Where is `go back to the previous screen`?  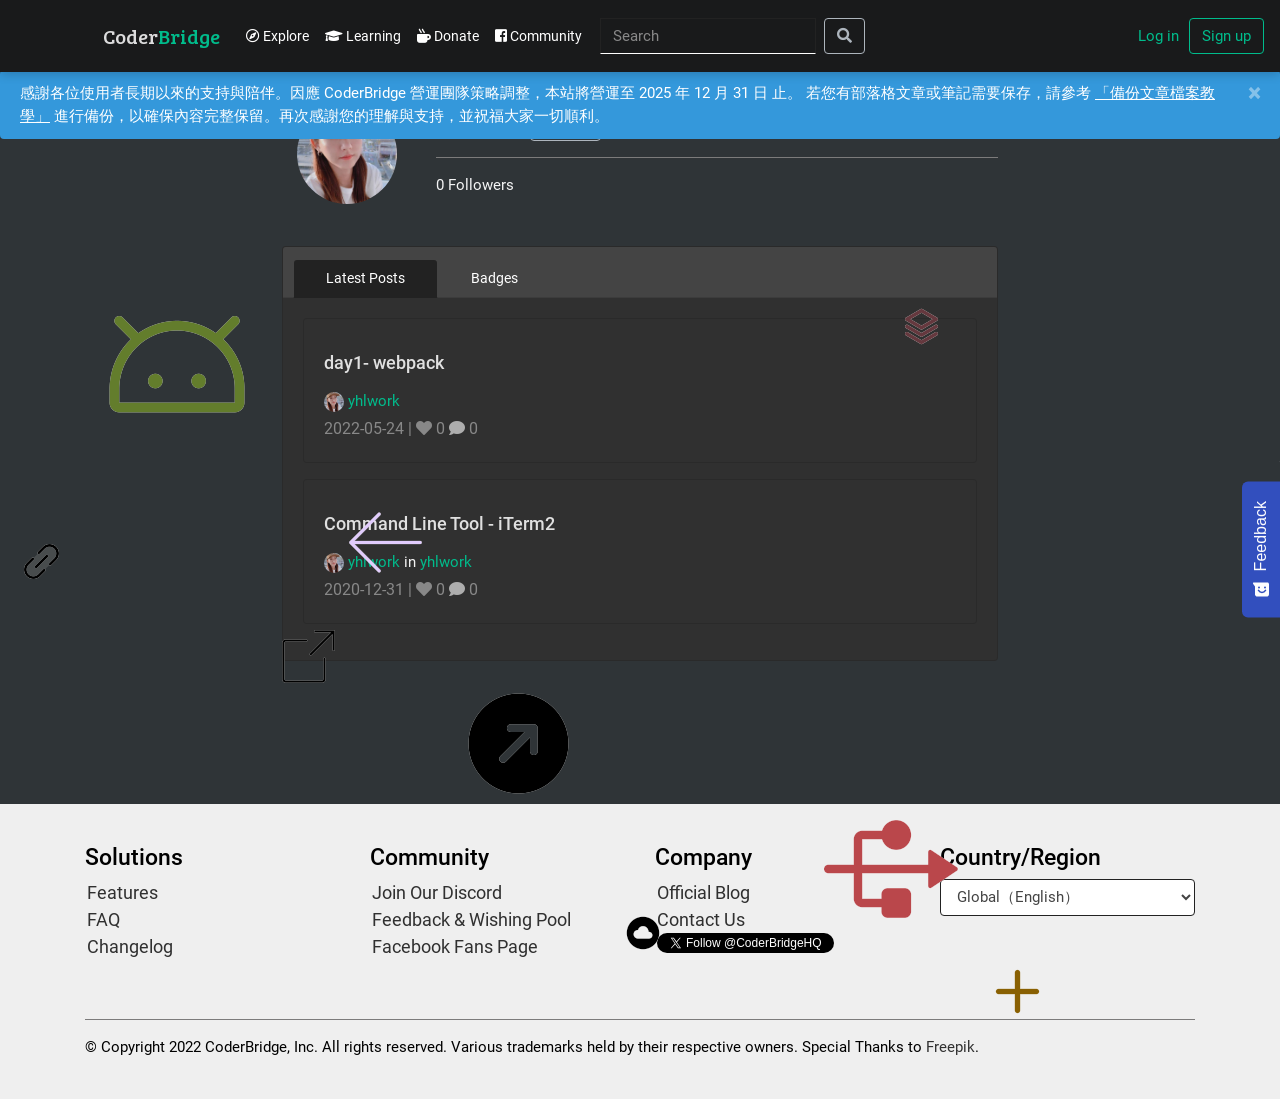 go back to the previous screen is located at coordinates (385, 542).